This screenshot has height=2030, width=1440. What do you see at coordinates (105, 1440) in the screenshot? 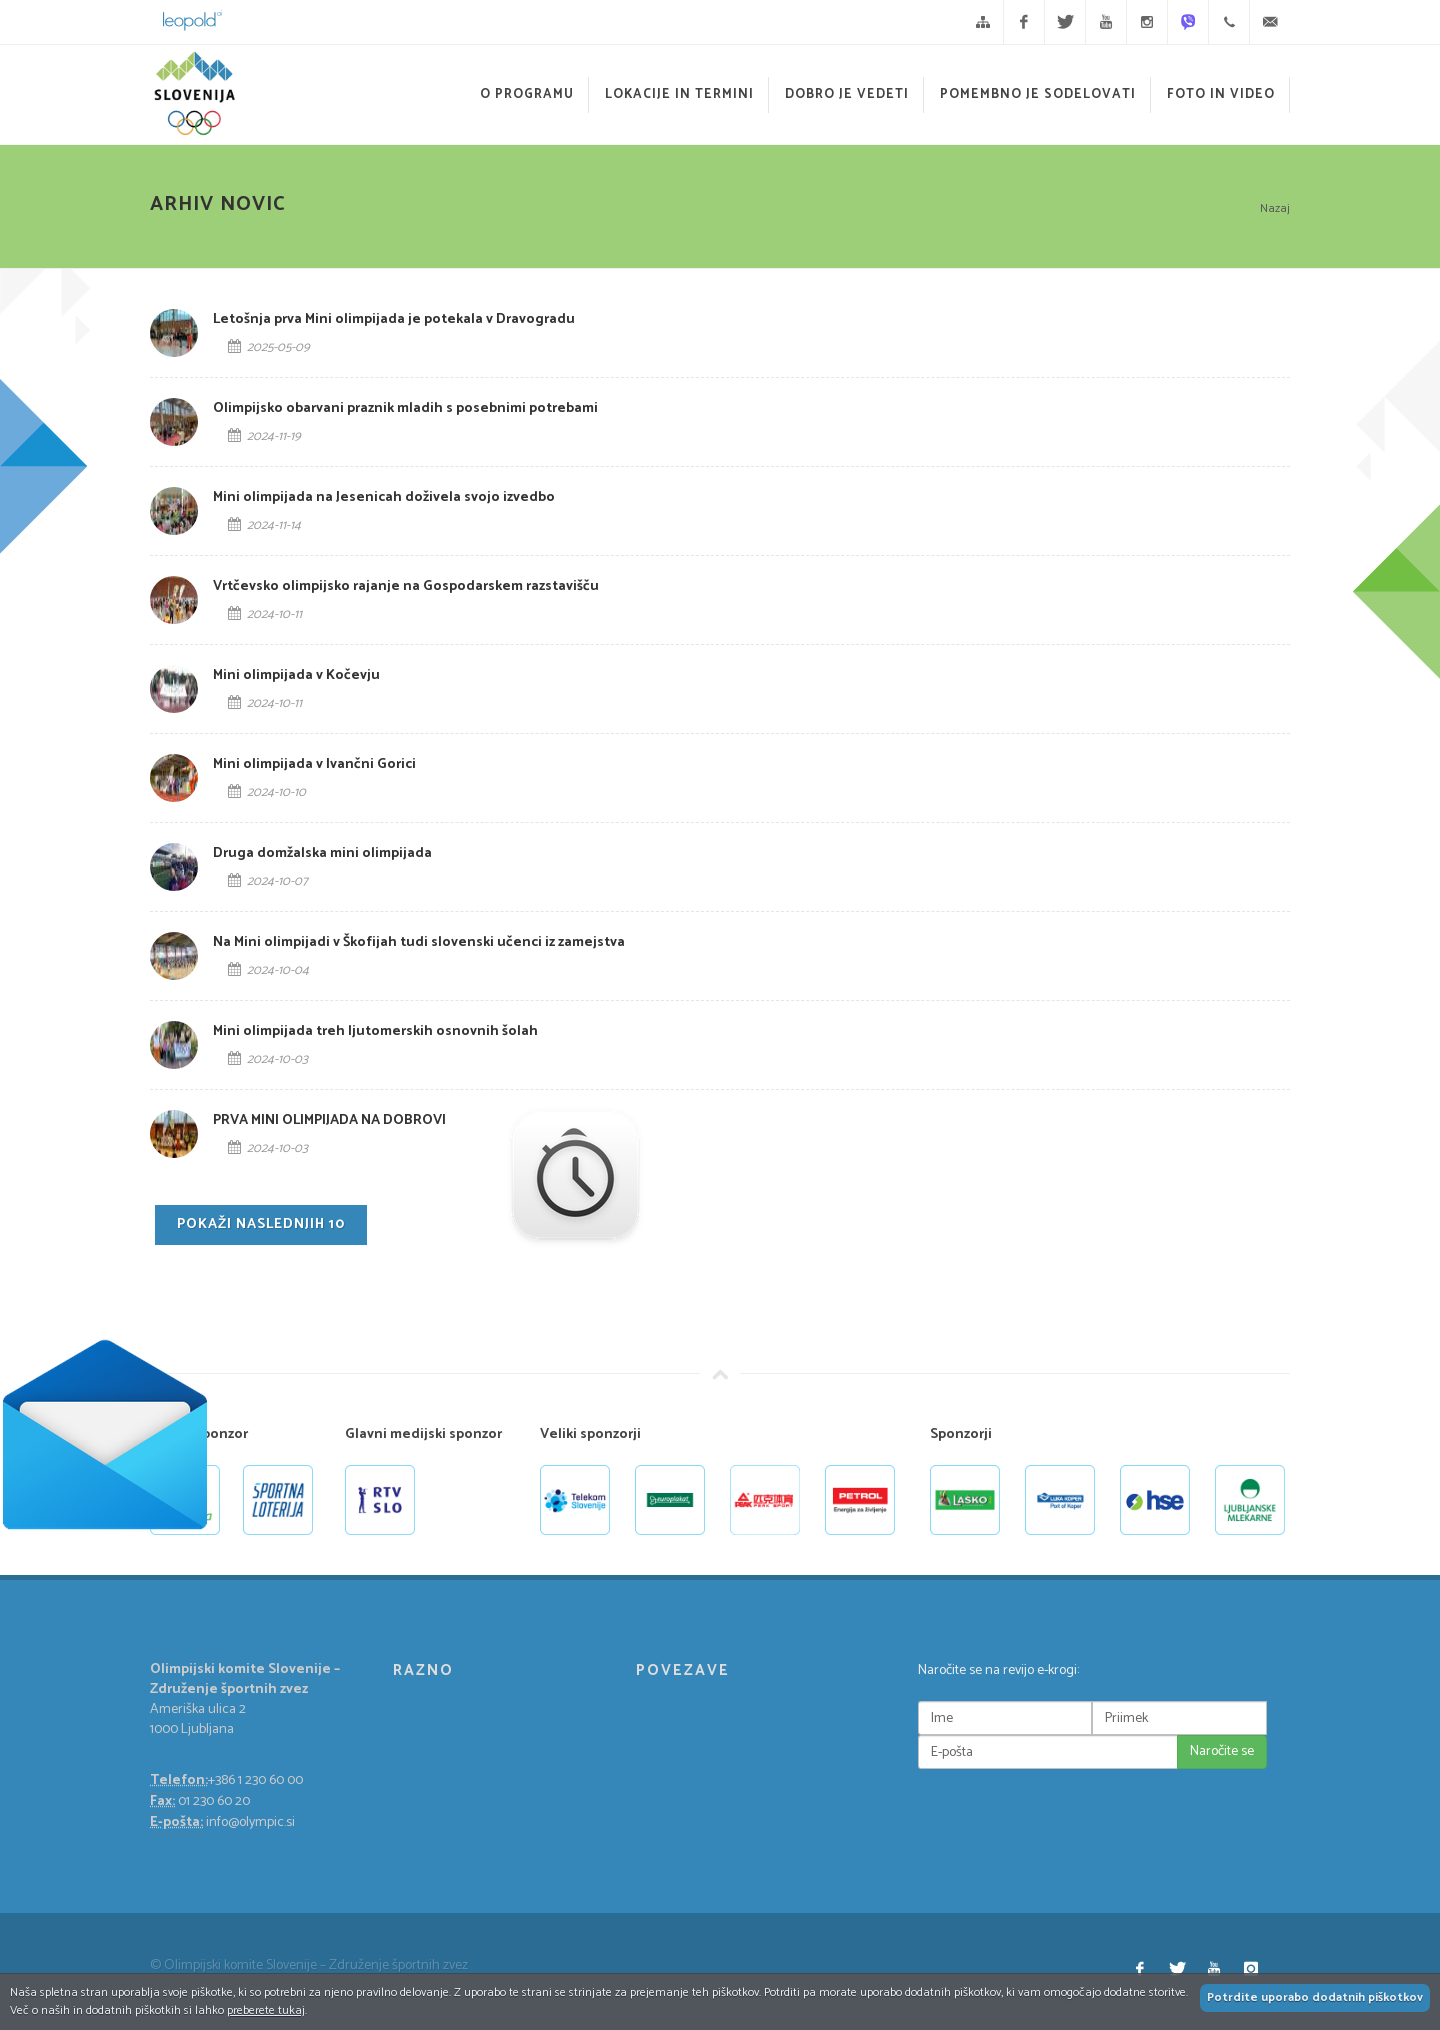
I see `open the mail app` at bounding box center [105, 1440].